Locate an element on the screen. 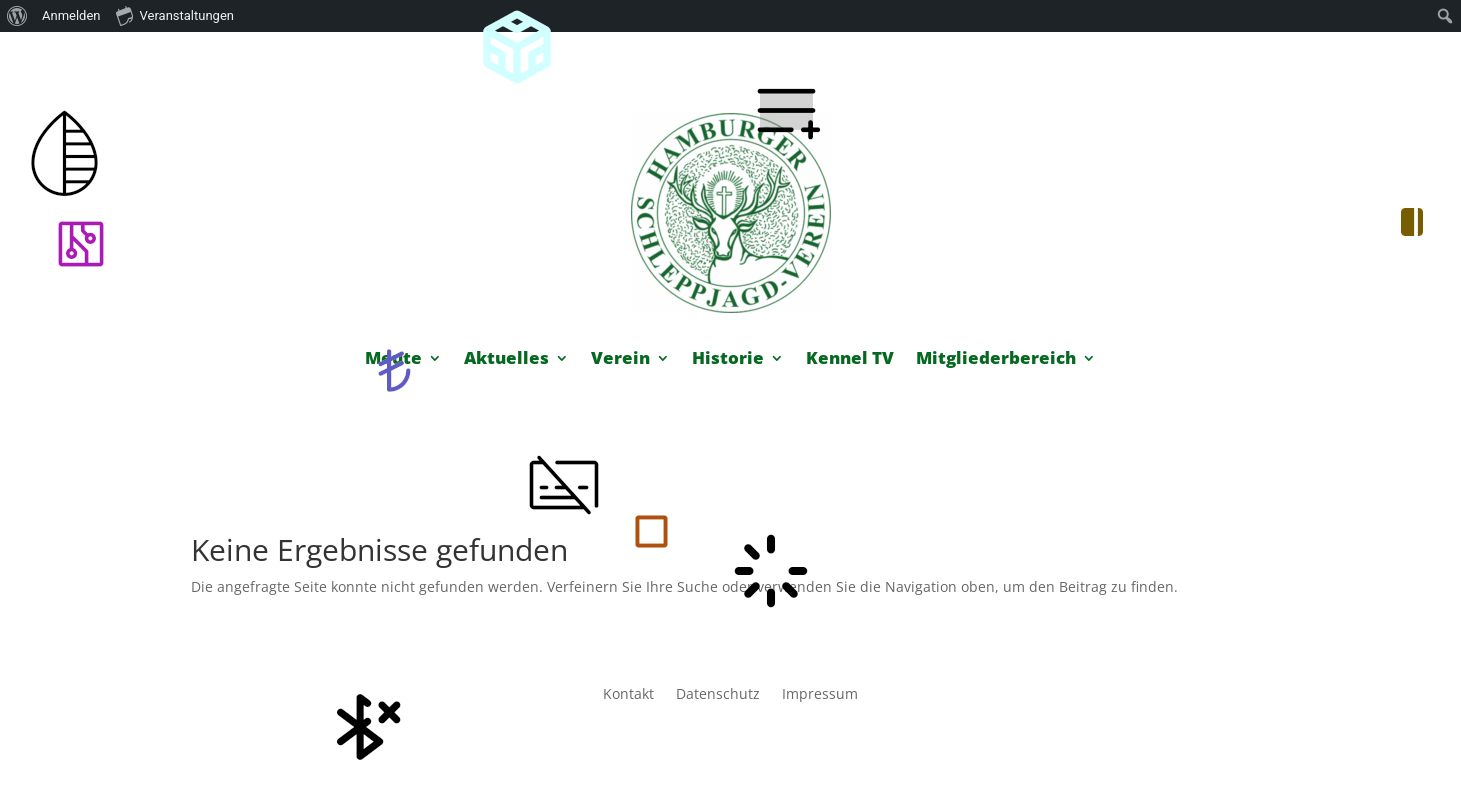 The height and width of the screenshot is (790, 1461). add a new item to the list is located at coordinates (786, 110).